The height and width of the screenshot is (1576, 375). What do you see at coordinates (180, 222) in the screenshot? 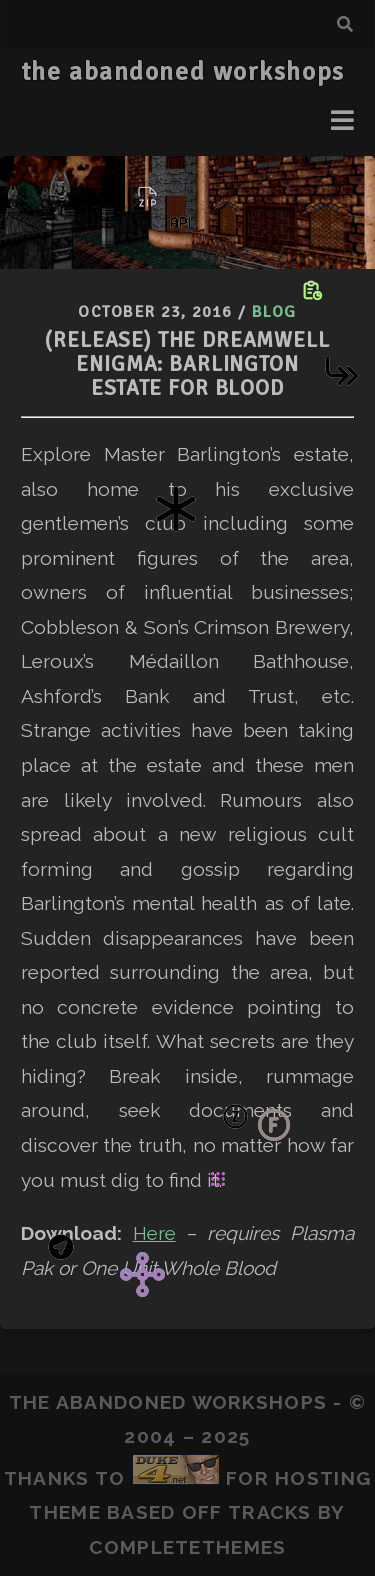
I see `access API settings or documentation` at bounding box center [180, 222].